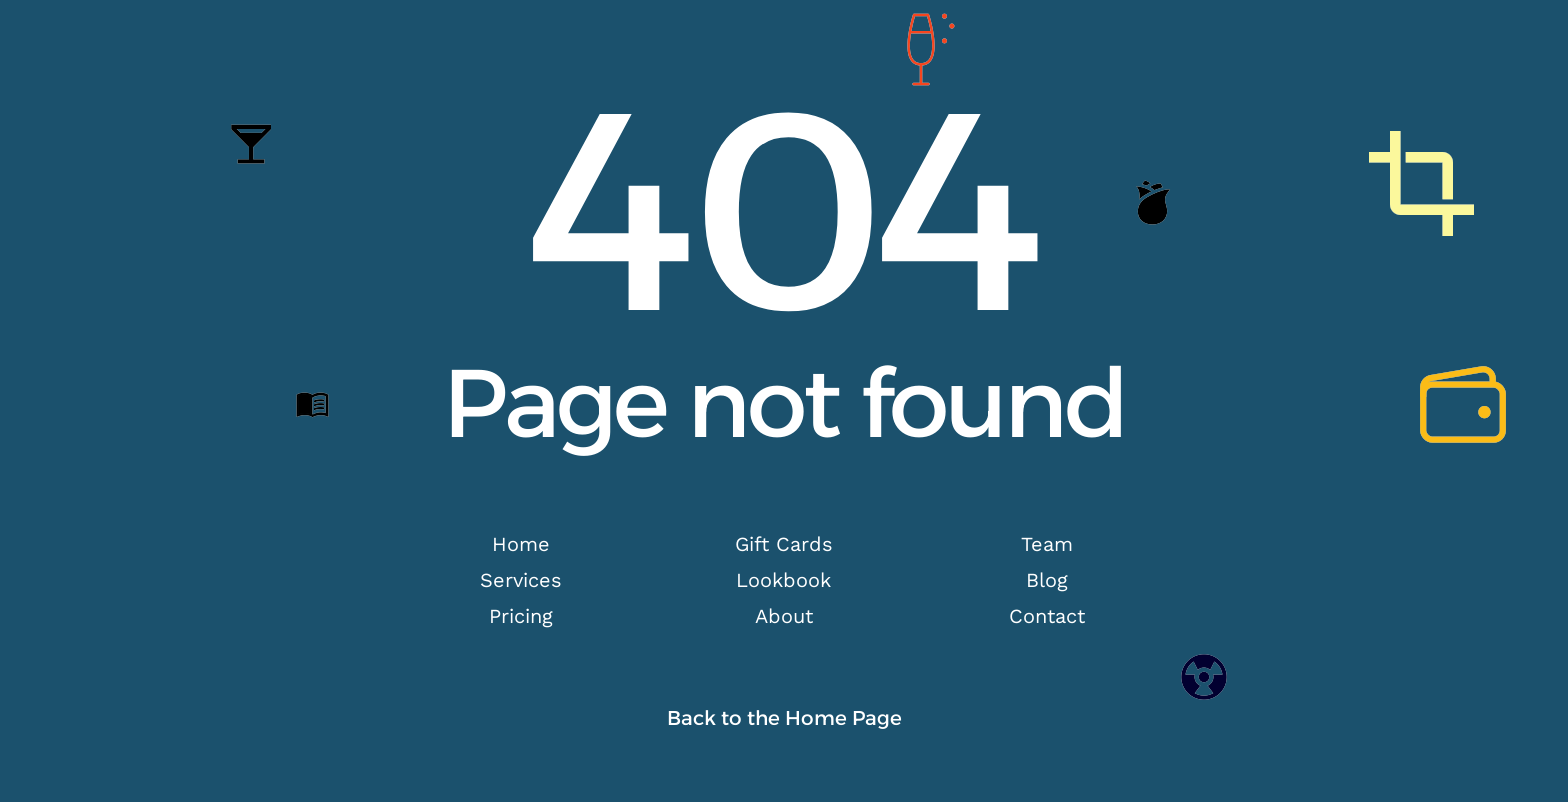  I want to click on crop an image or photo, so click(1421, 183).